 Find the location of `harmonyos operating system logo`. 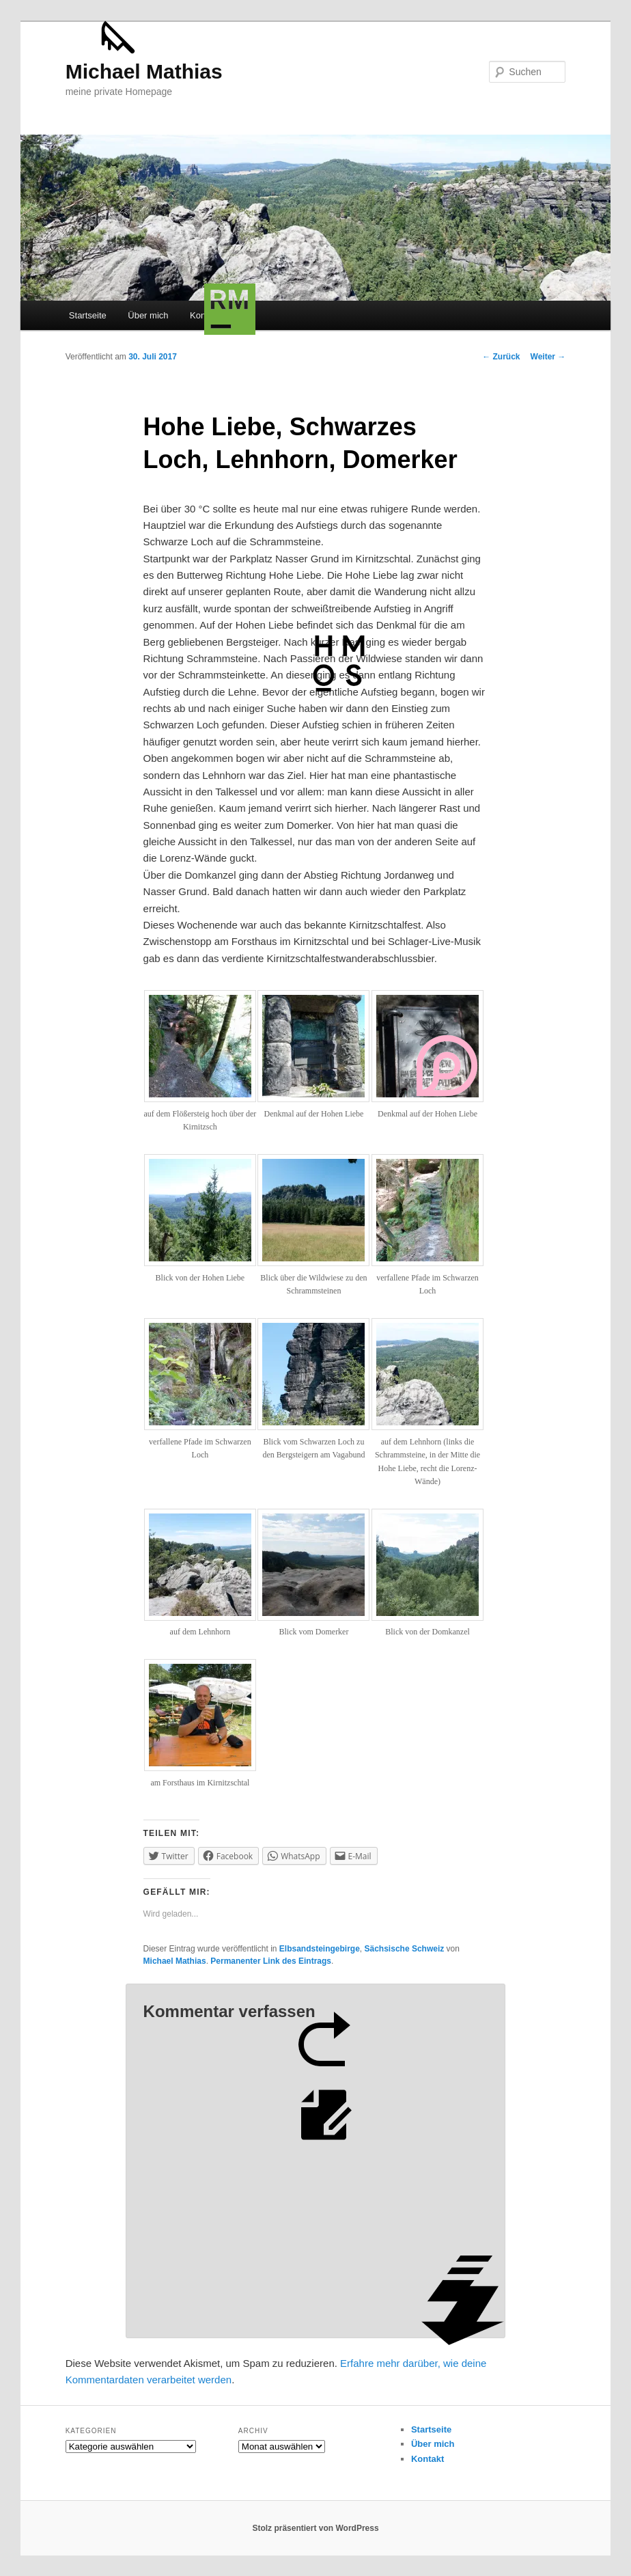

harmonyos operating system logo is located at coordinates (339, 663).